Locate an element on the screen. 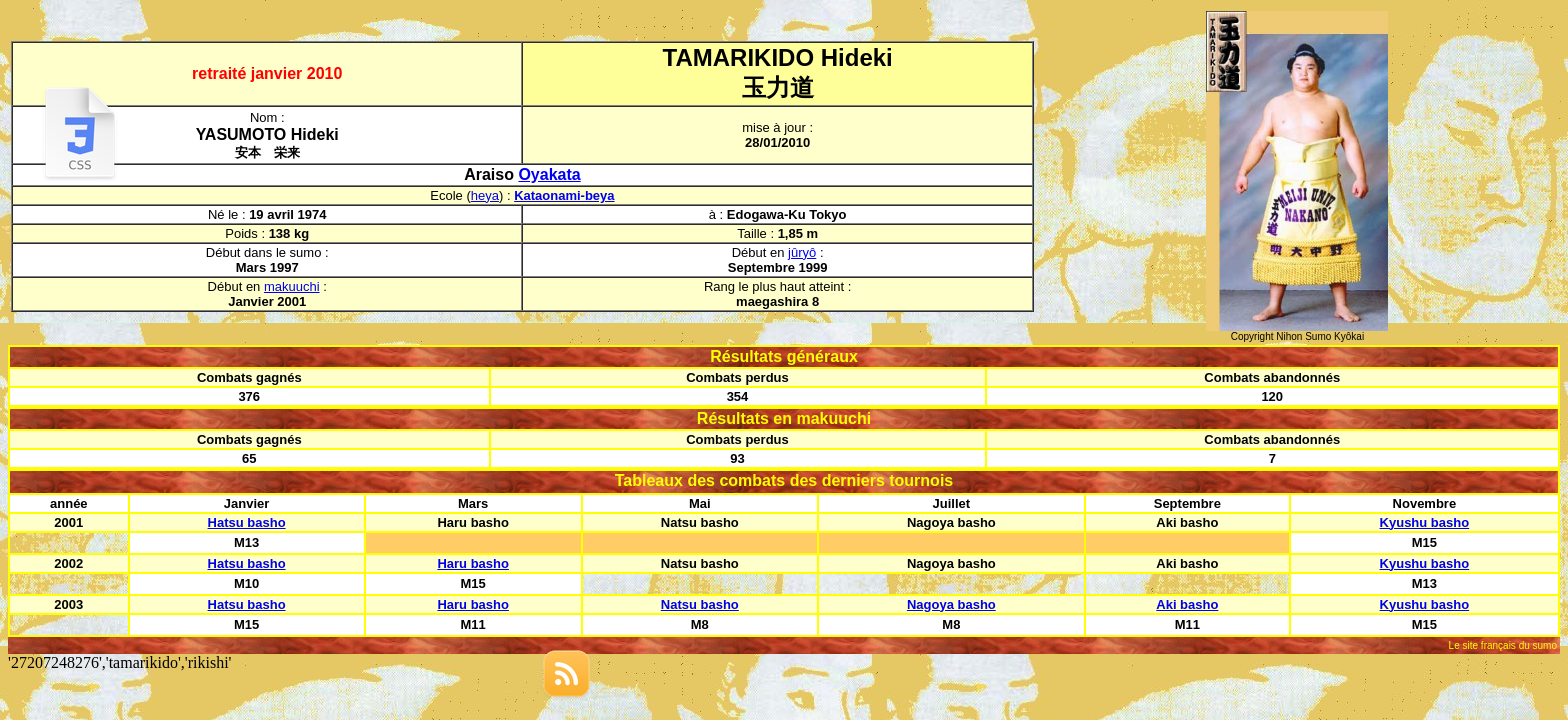  access RSS feed settings is located at coordinates (566, 674).